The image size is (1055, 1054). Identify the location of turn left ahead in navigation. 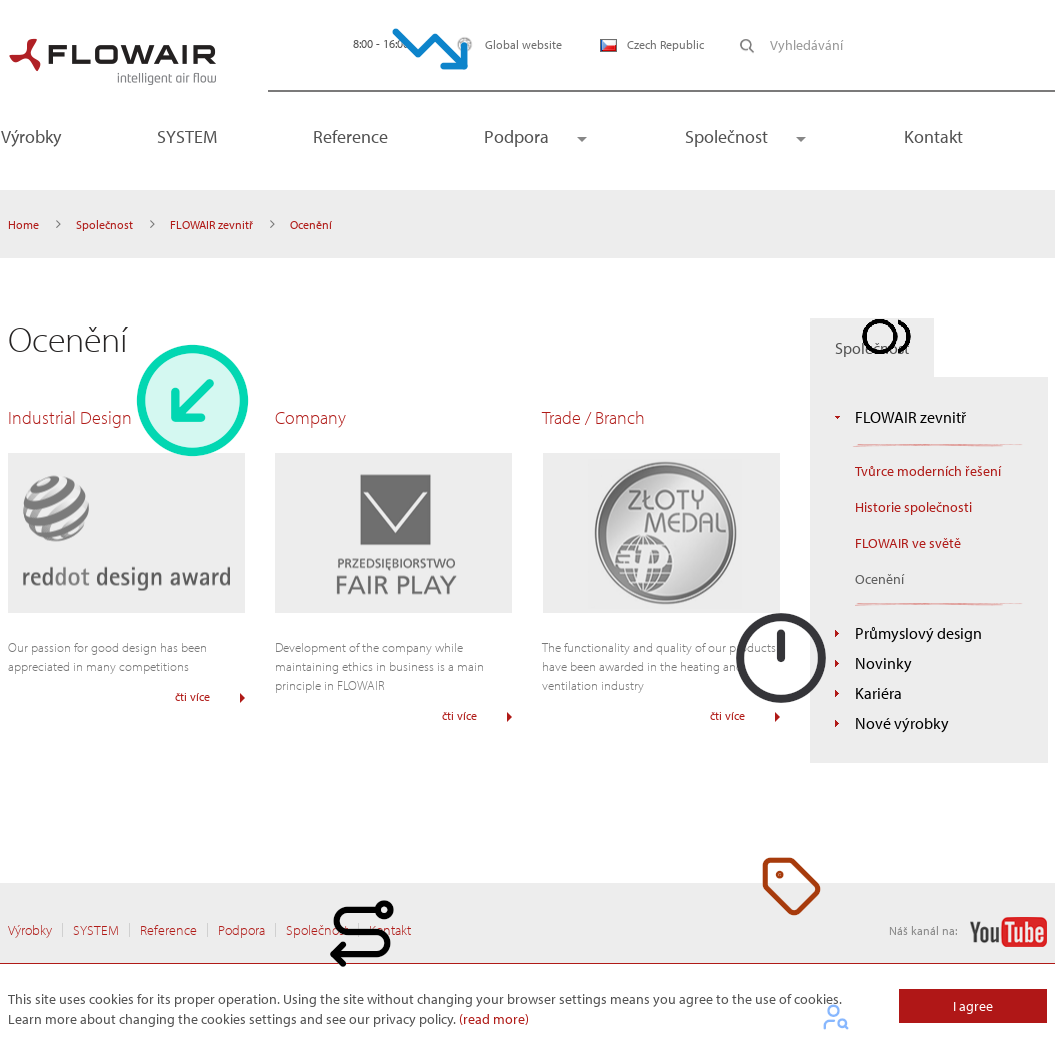
(362, 932).